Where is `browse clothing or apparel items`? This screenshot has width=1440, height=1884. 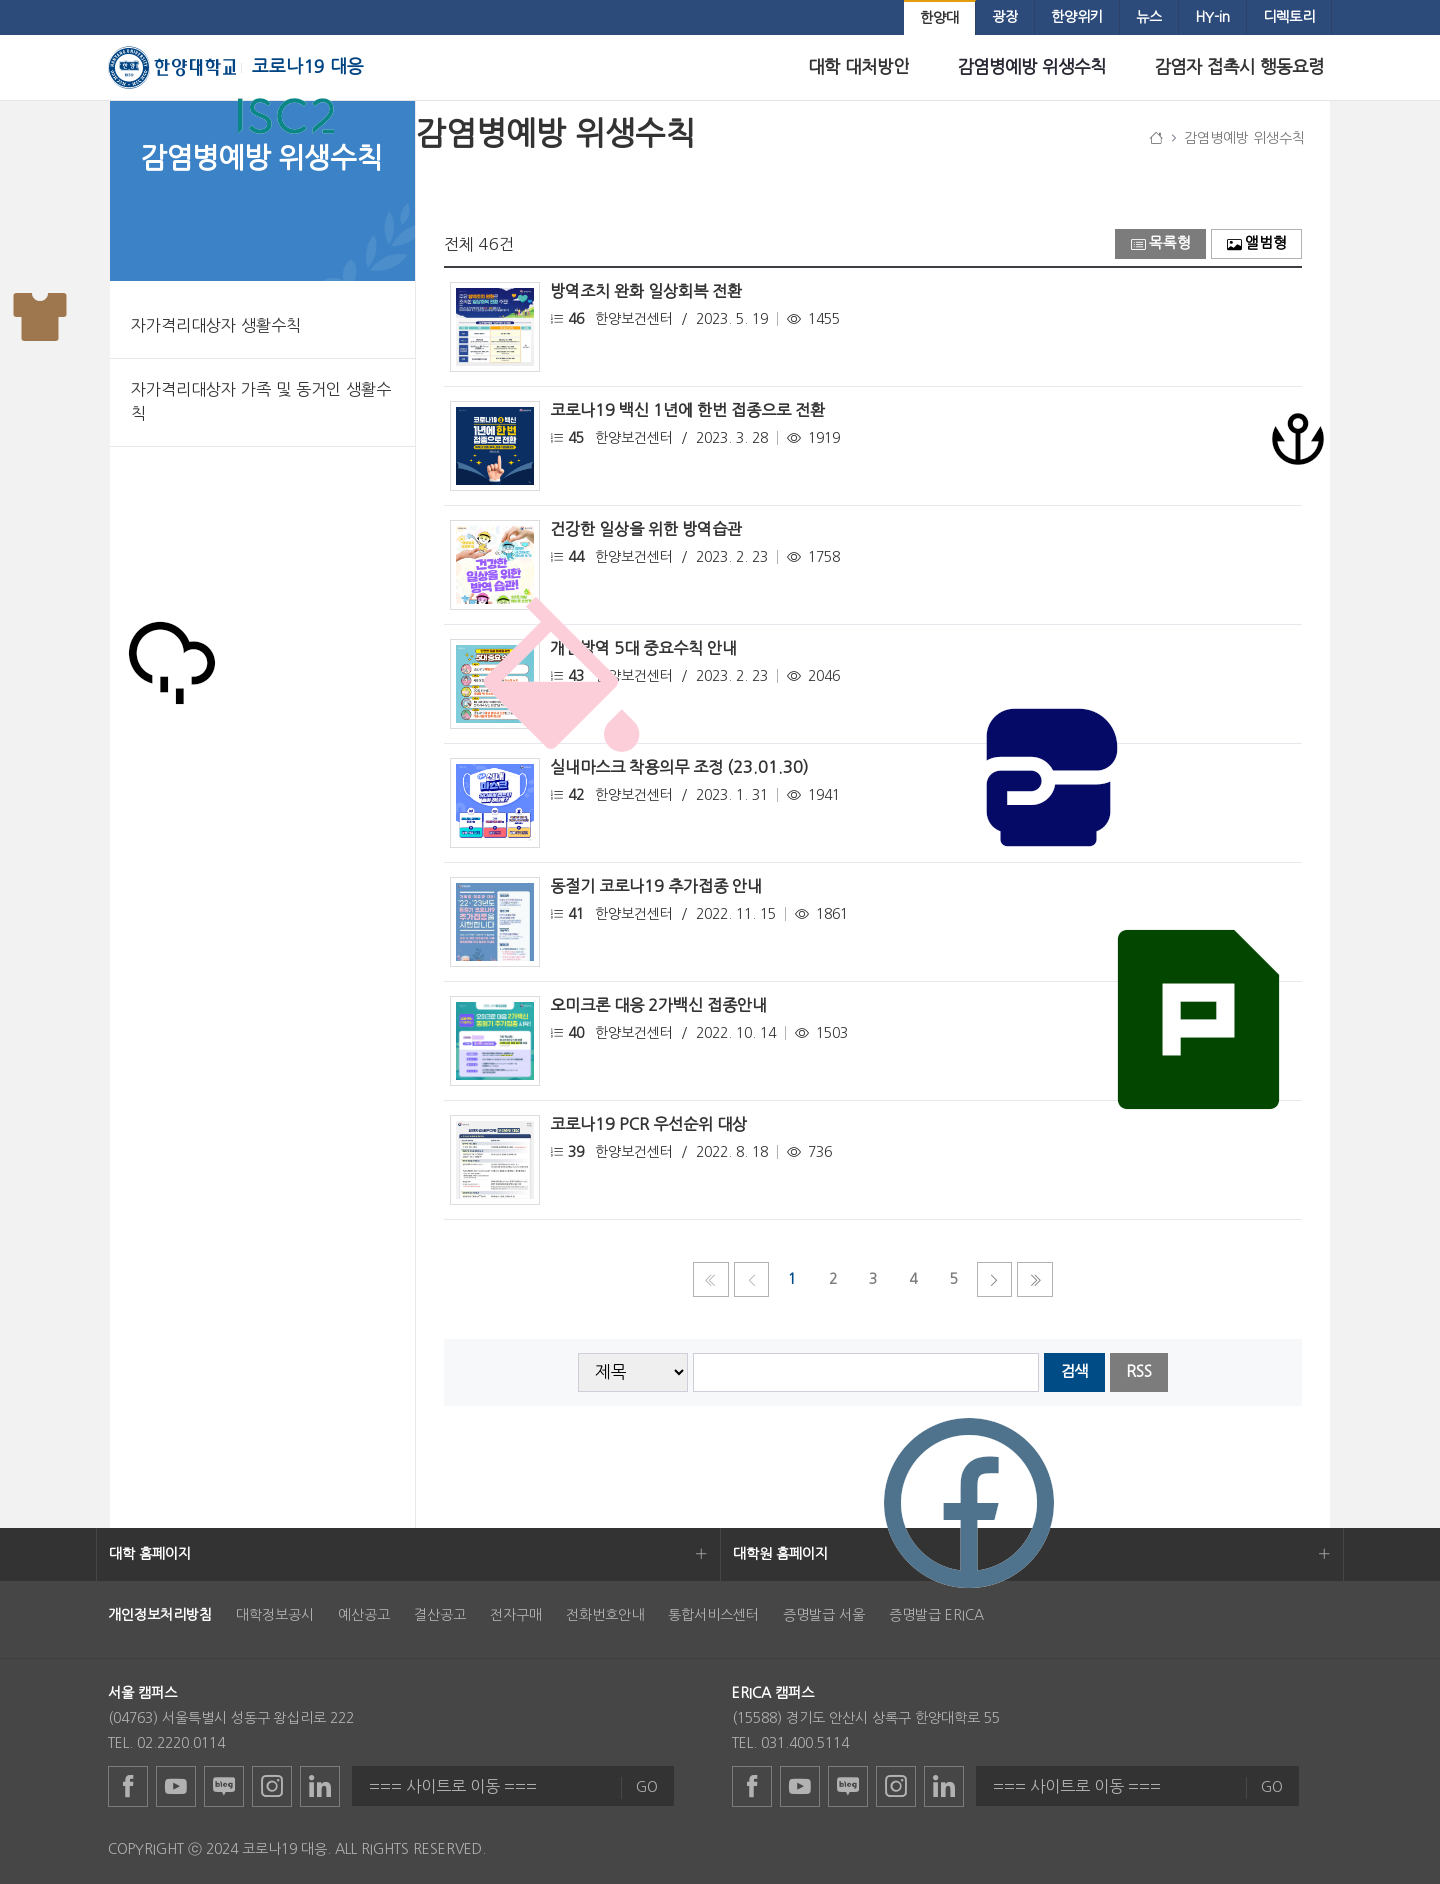
browse clothing or apparel items is located at coordinates (40, 317).